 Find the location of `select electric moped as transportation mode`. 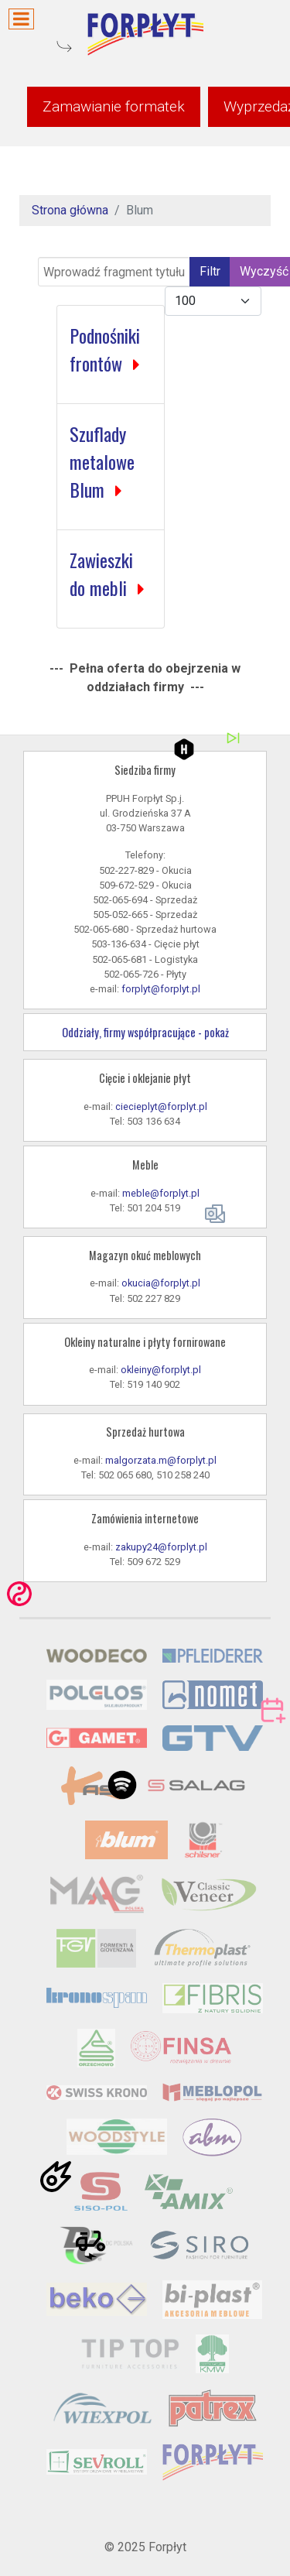

select electric moped as transportation mode is located at coordinates (90, 2244).